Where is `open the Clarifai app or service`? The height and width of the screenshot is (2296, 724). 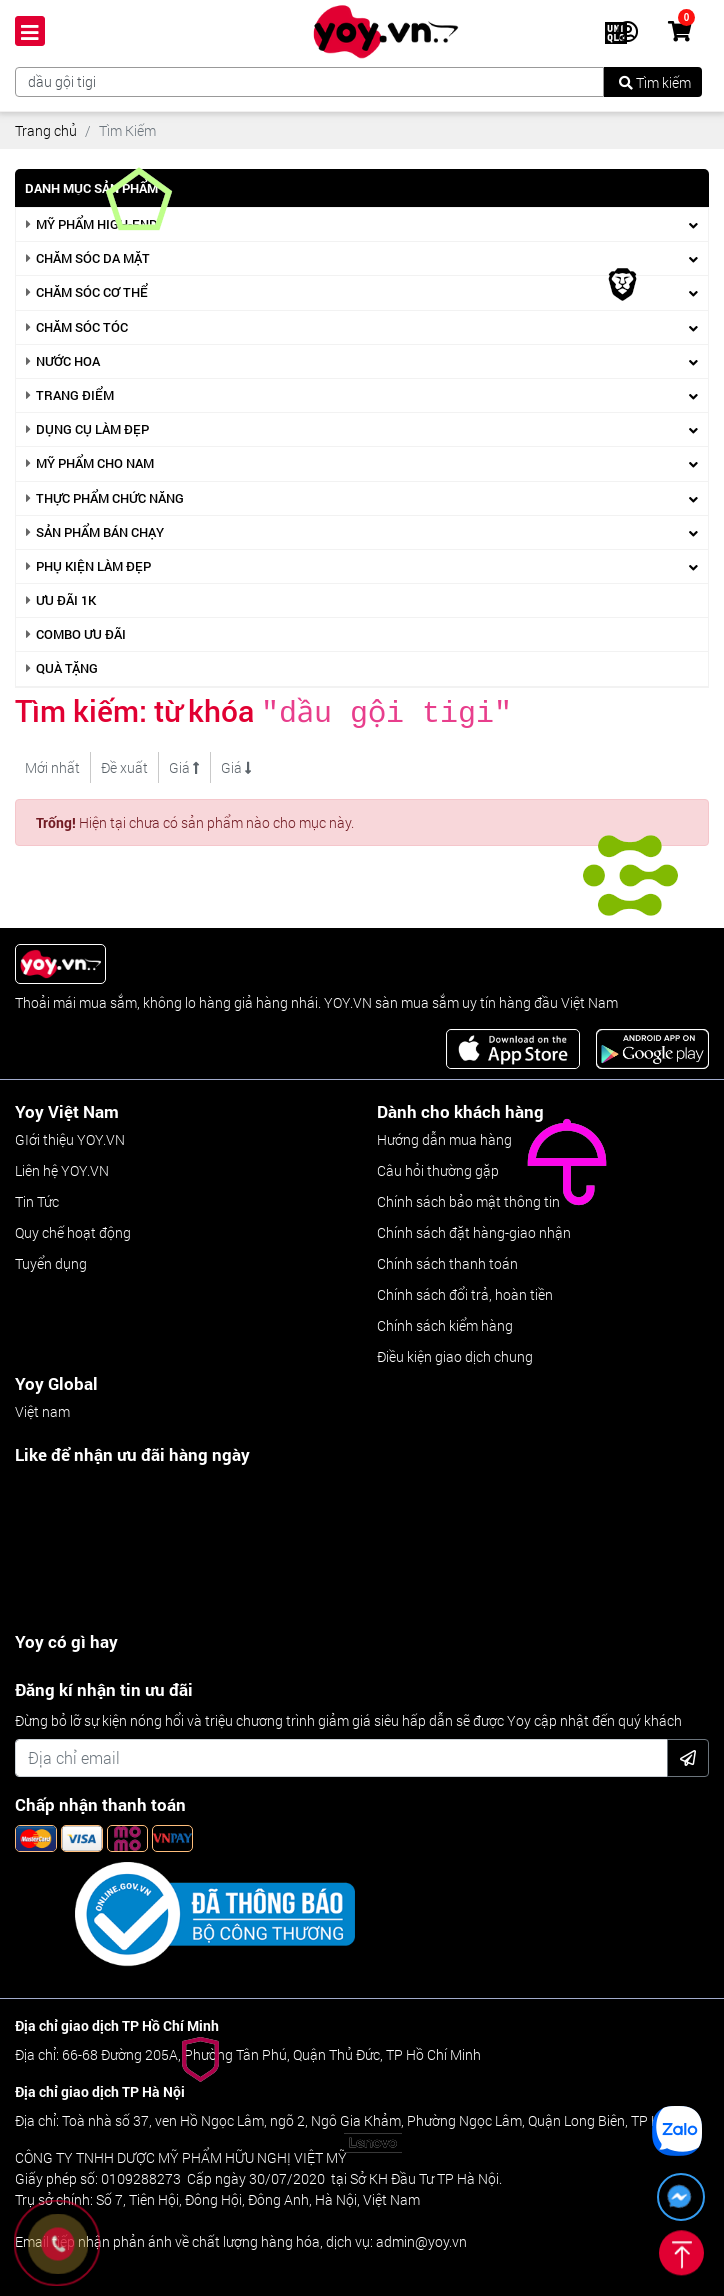 open the Clarifai app or service is located at coordinates (630, 875).